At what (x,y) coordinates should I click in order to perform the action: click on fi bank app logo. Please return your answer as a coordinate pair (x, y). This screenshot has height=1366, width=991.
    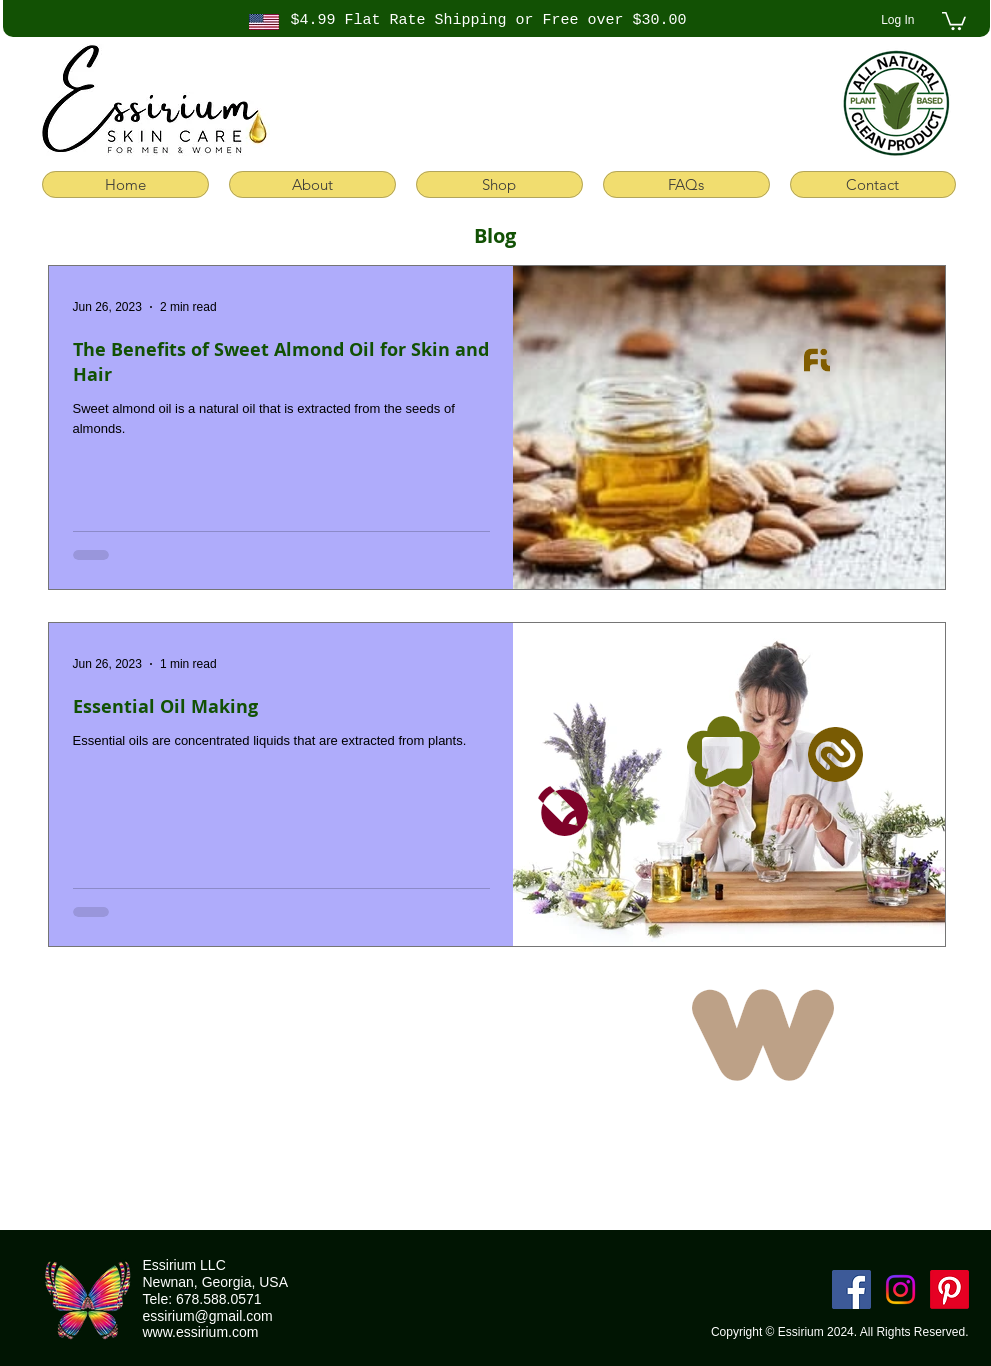
    Looking at the image, I should click on (817, 360).